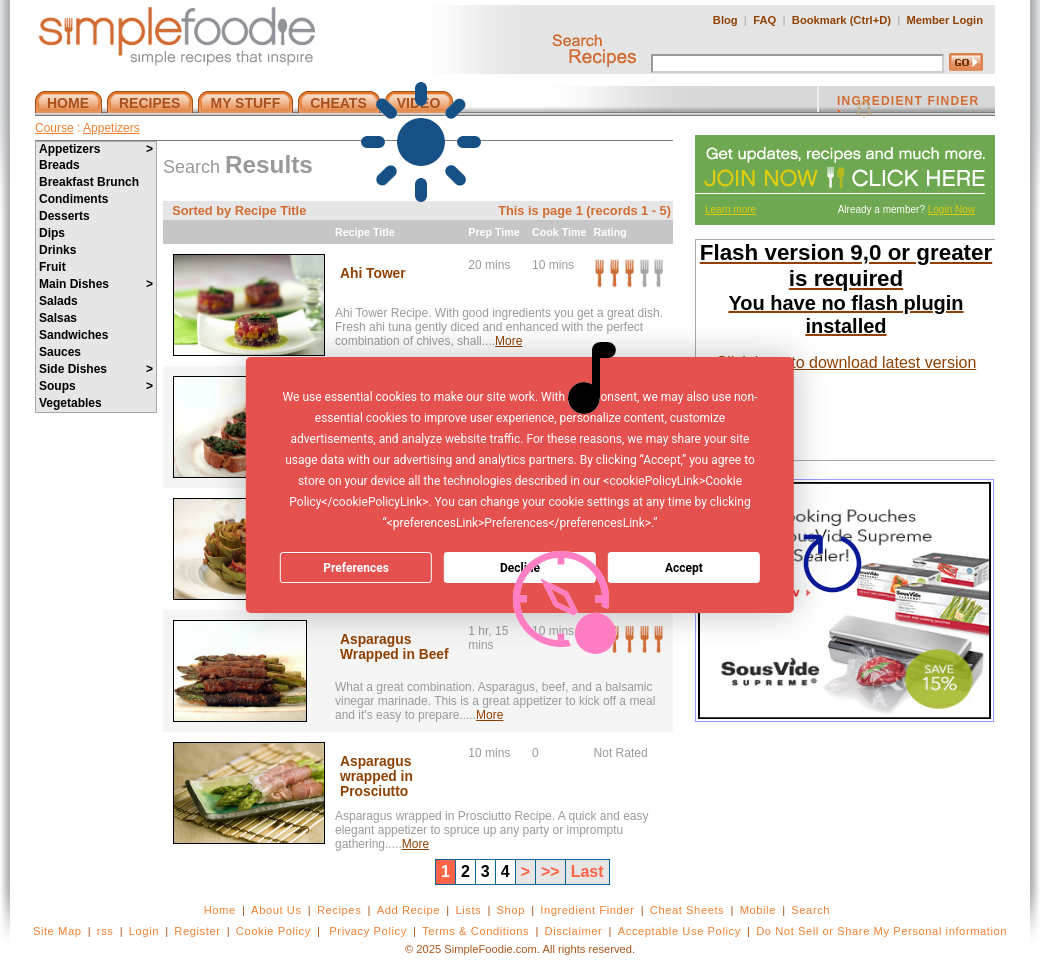 This screenshot has width=1040, height=970. Describe the element at coordinates (864, 109) in the screenshot. I see `access nature or outdoor-related content` at that location.